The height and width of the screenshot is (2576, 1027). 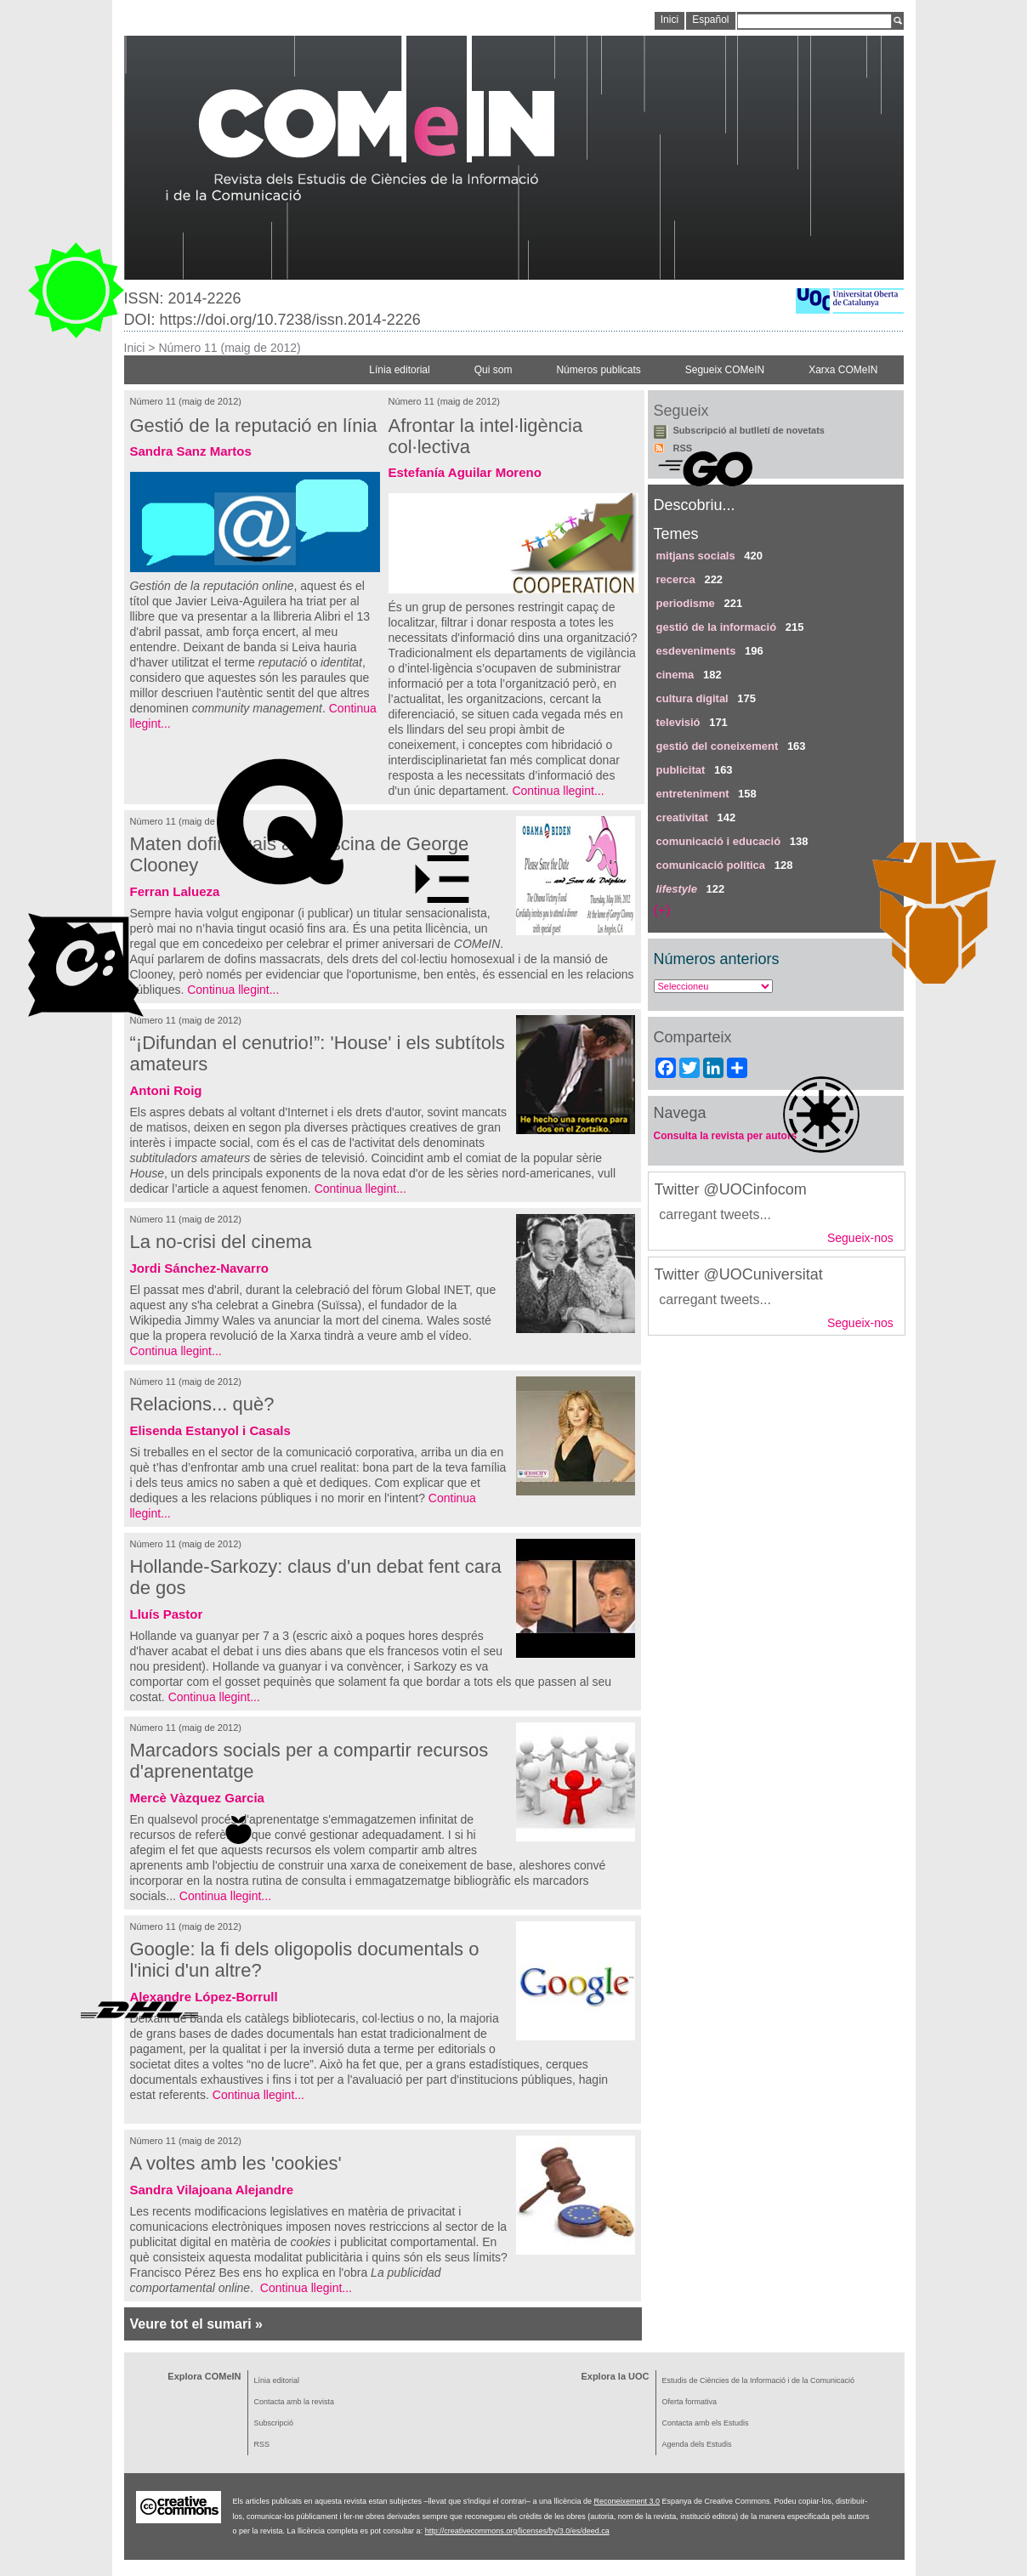 What do you see at coordinates (86, 965) in the screenshot?
I see `chocolatey package manager logo` at bounding box center [86, 965].